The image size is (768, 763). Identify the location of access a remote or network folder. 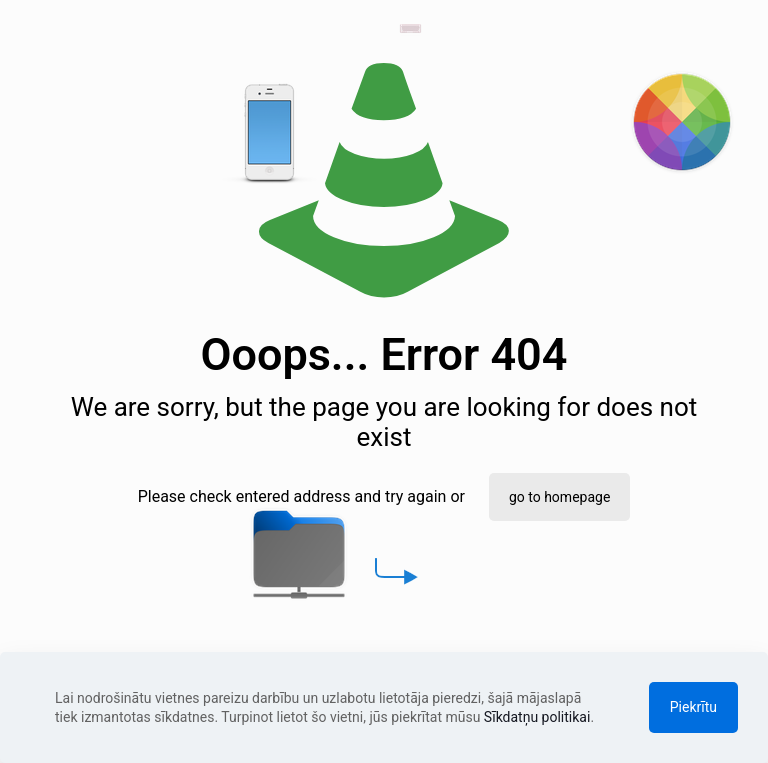
(299, 553).